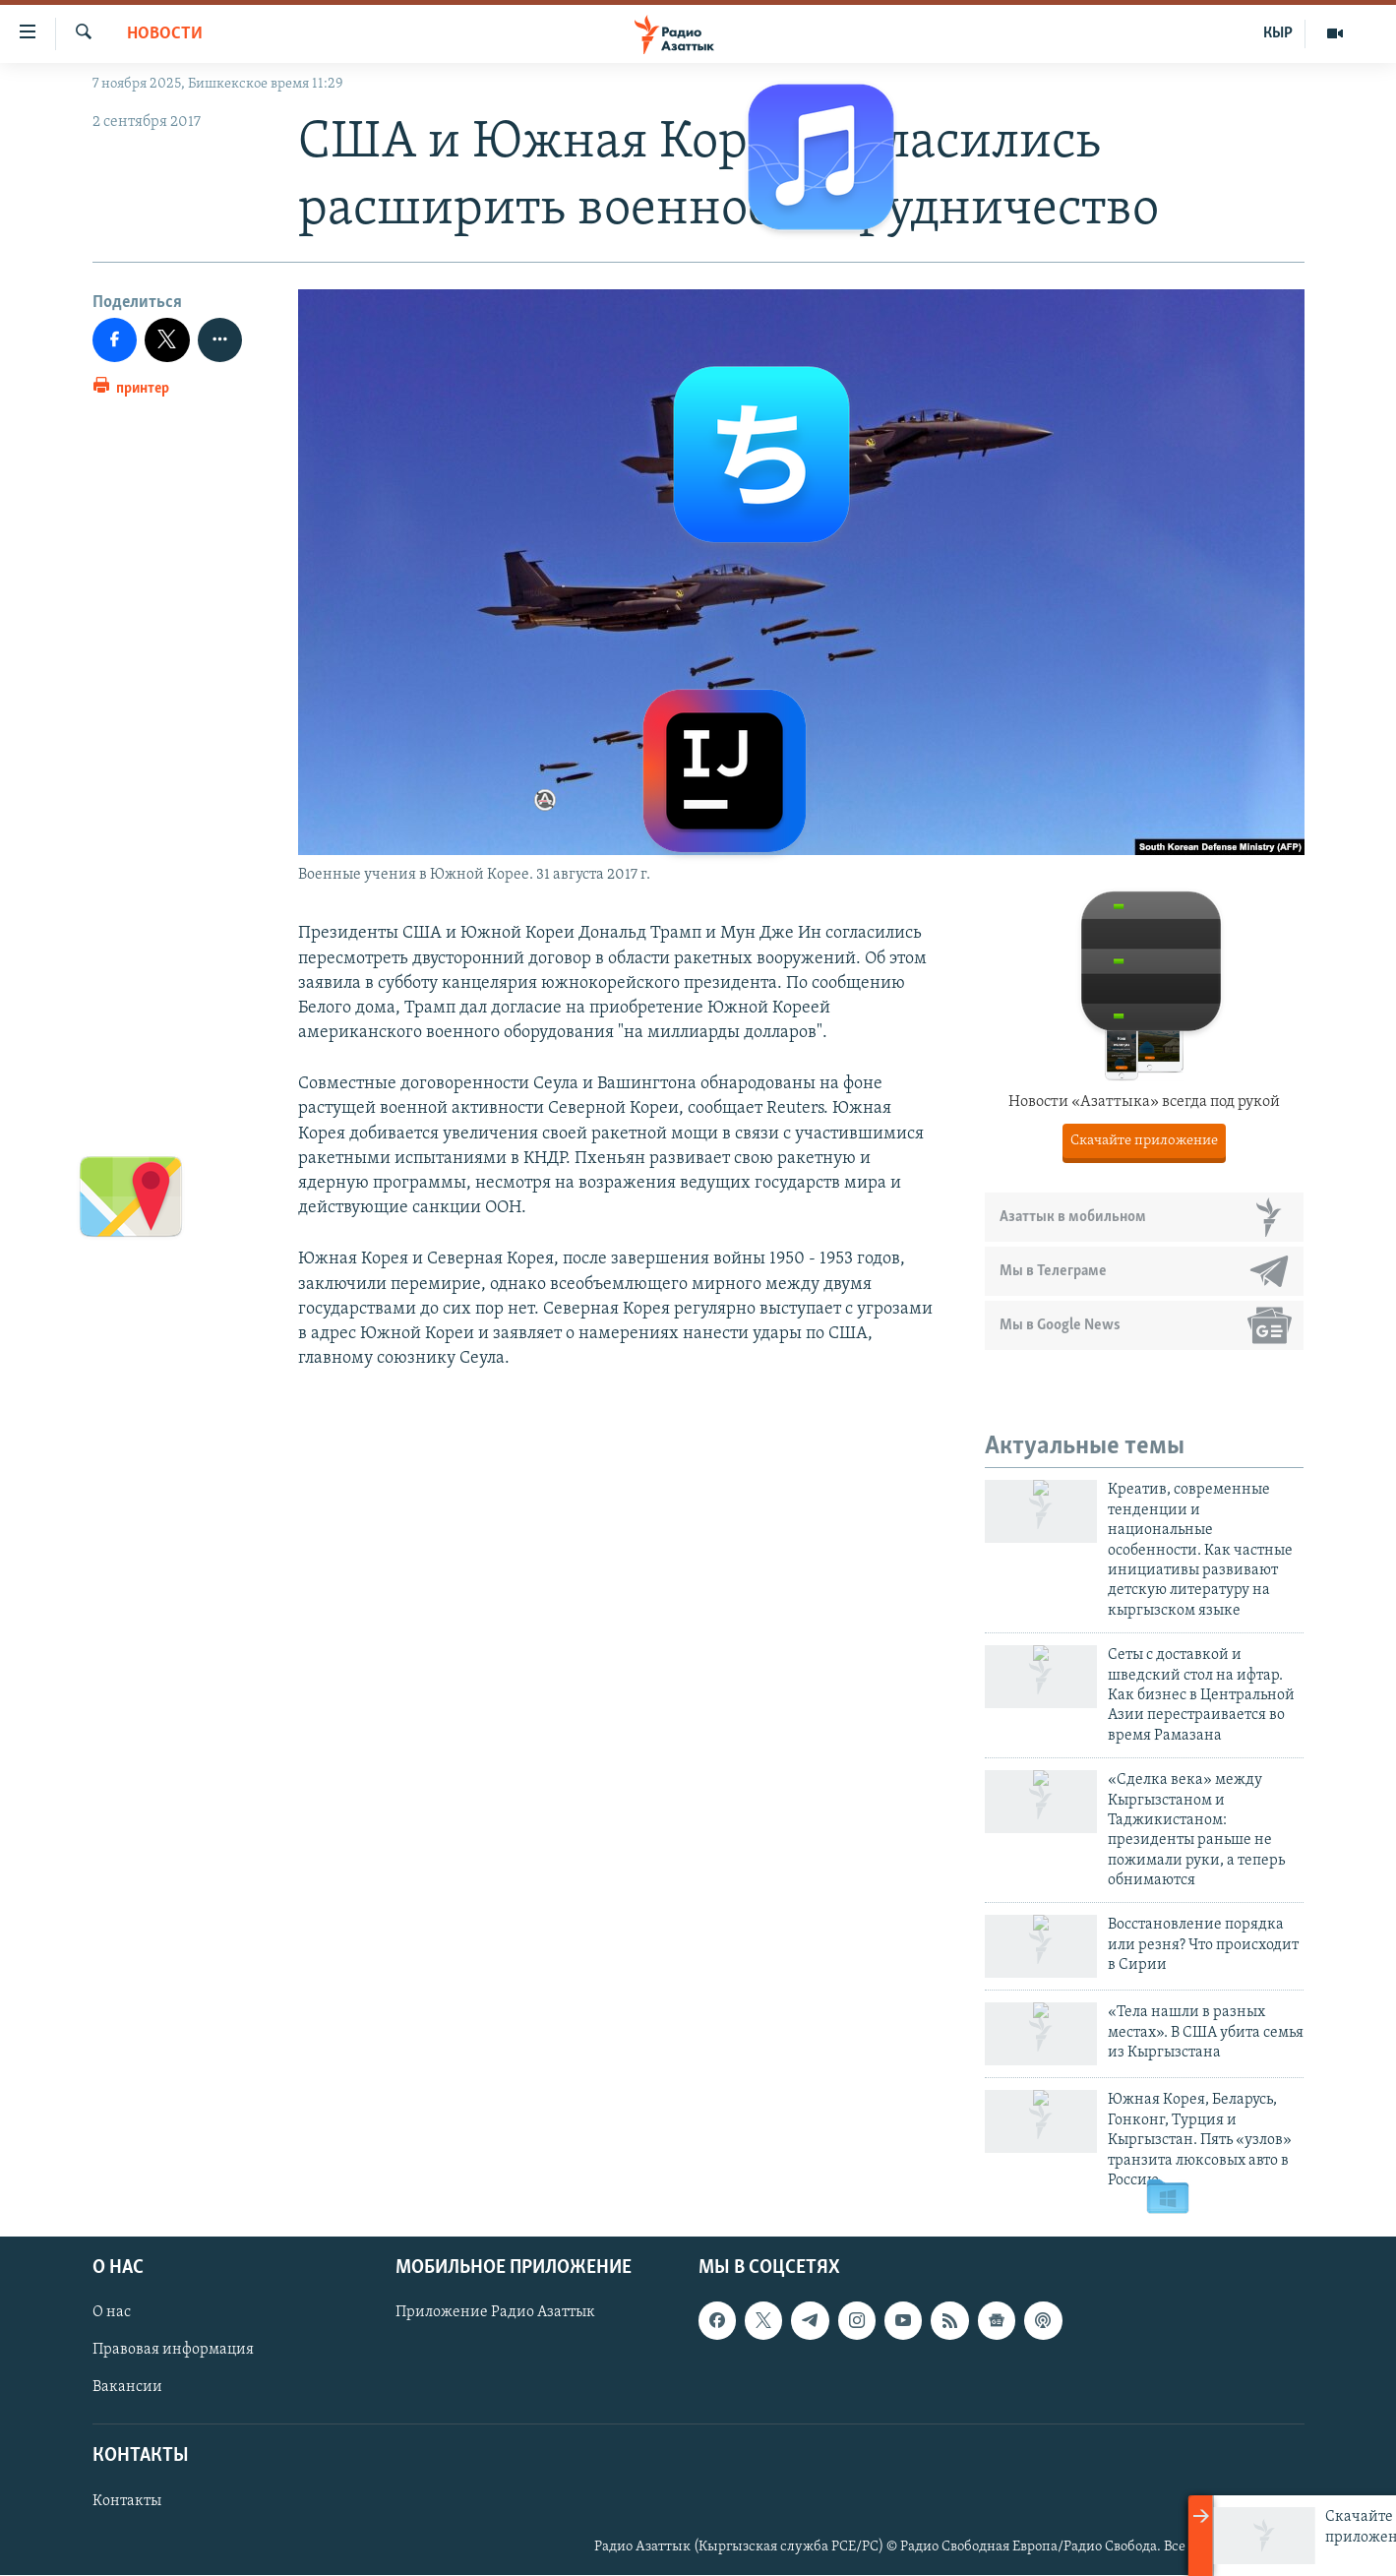 The image size is (1396, 2576). What do you see at coordinates (724, 770) in the screenshot?
I see `open IntelliJ IDEA development environment` at bounding box center [724, 770].